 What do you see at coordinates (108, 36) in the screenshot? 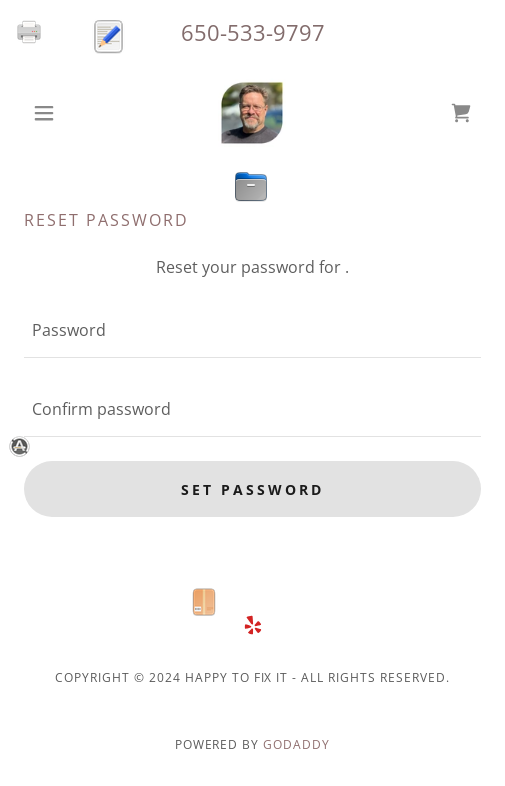
I see `open the software learning center` at bounding box center [108, 36].